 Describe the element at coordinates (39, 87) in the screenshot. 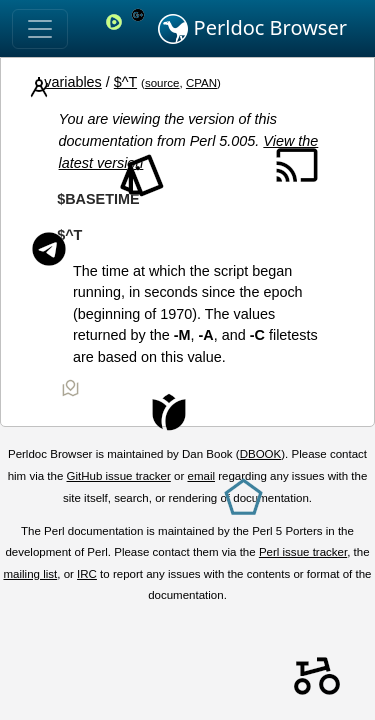

I see `access drawing compass tool` at that location.